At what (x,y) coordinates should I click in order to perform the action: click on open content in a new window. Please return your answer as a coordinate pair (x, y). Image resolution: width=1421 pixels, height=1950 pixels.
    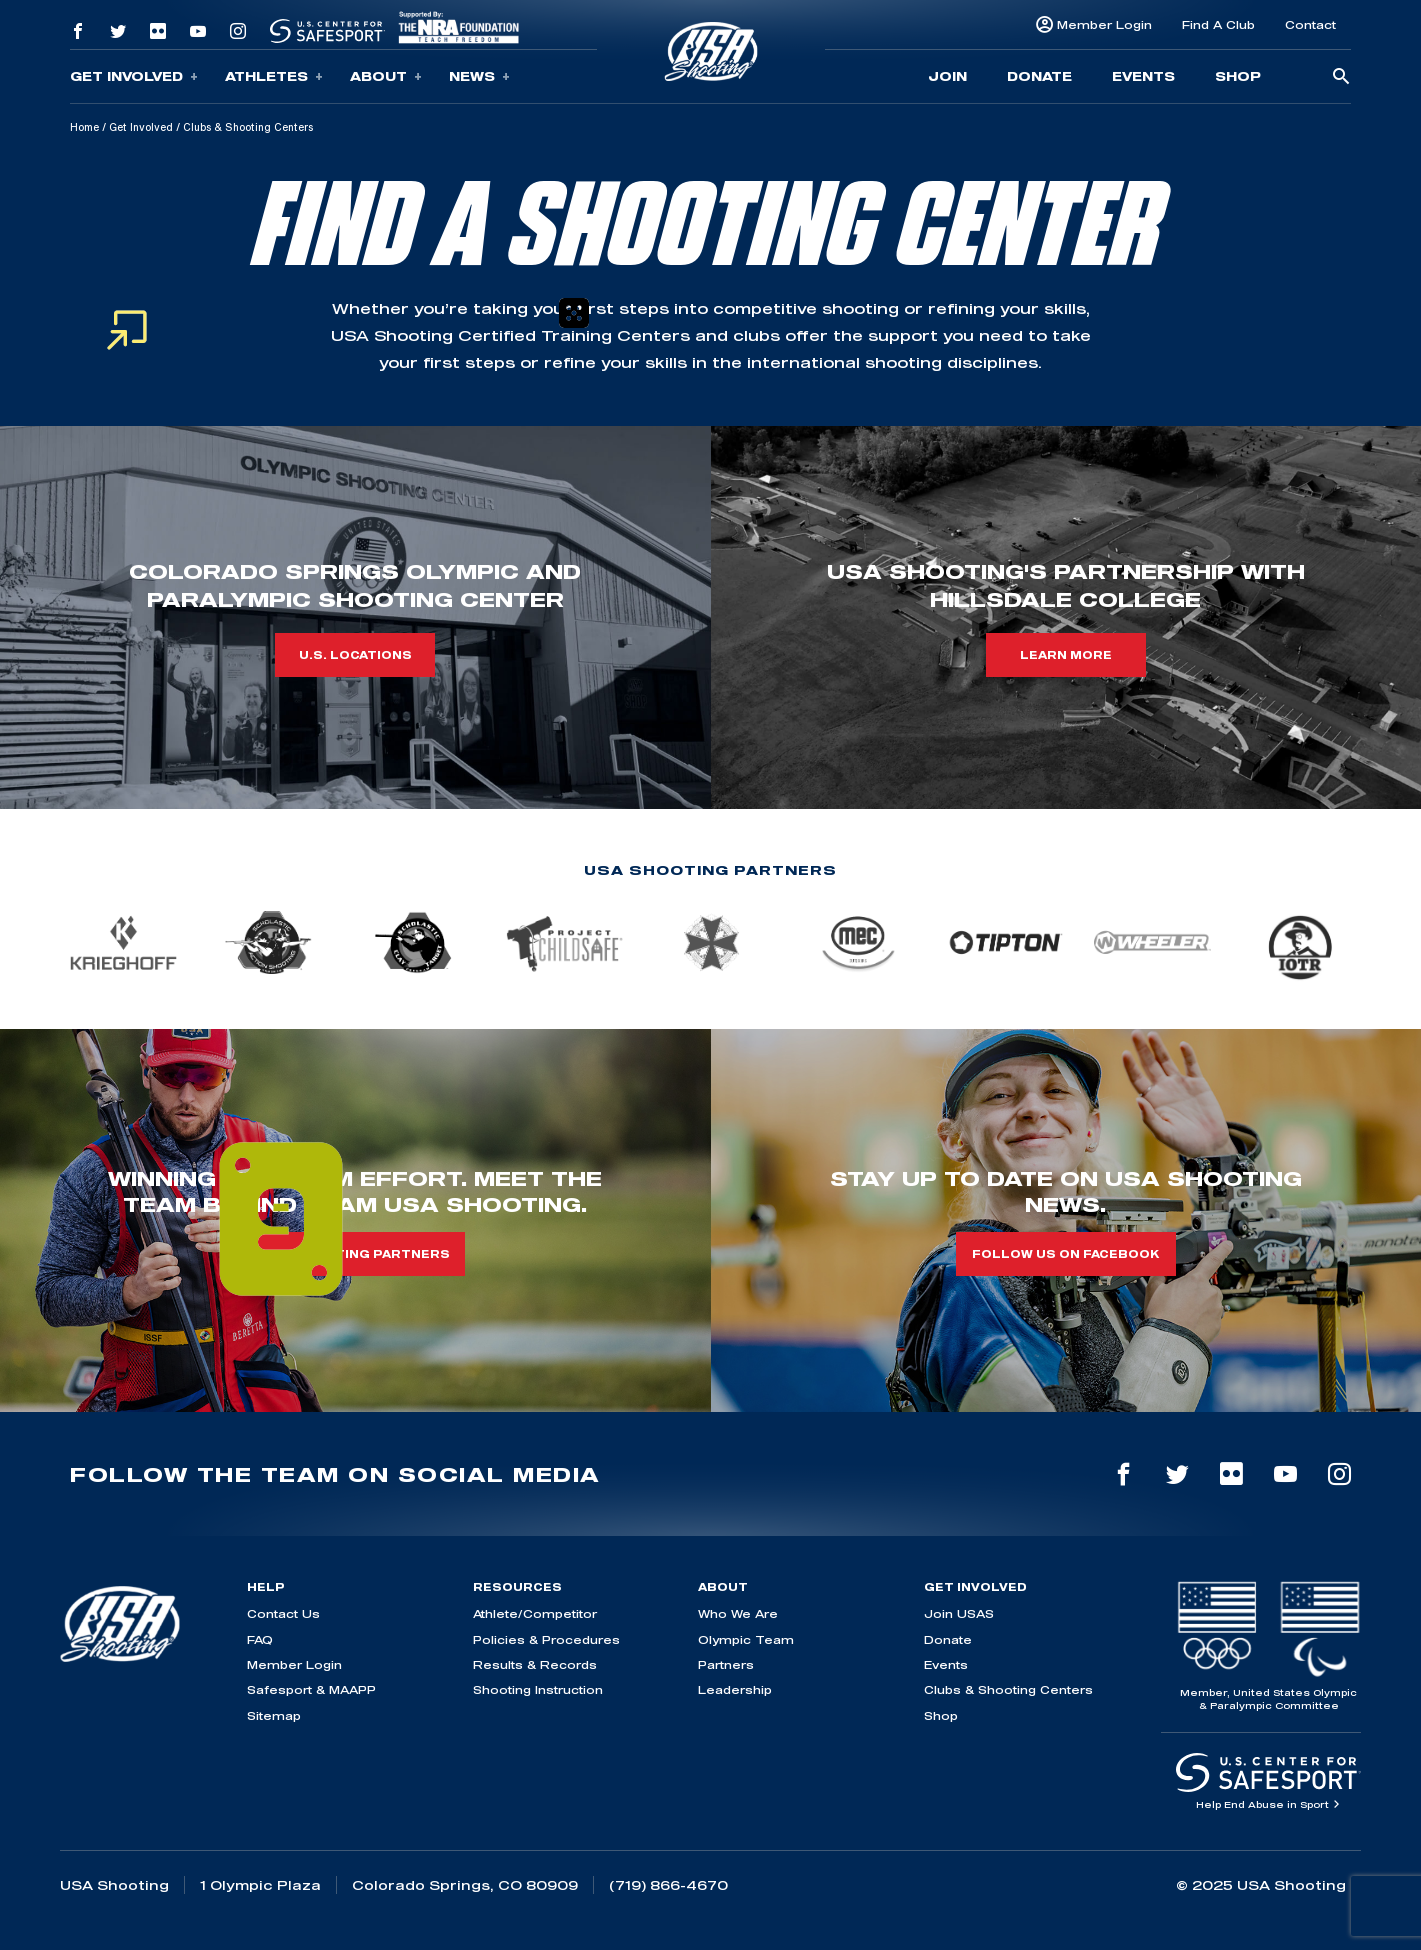
    Looking at the image, I should click on (127, 330).